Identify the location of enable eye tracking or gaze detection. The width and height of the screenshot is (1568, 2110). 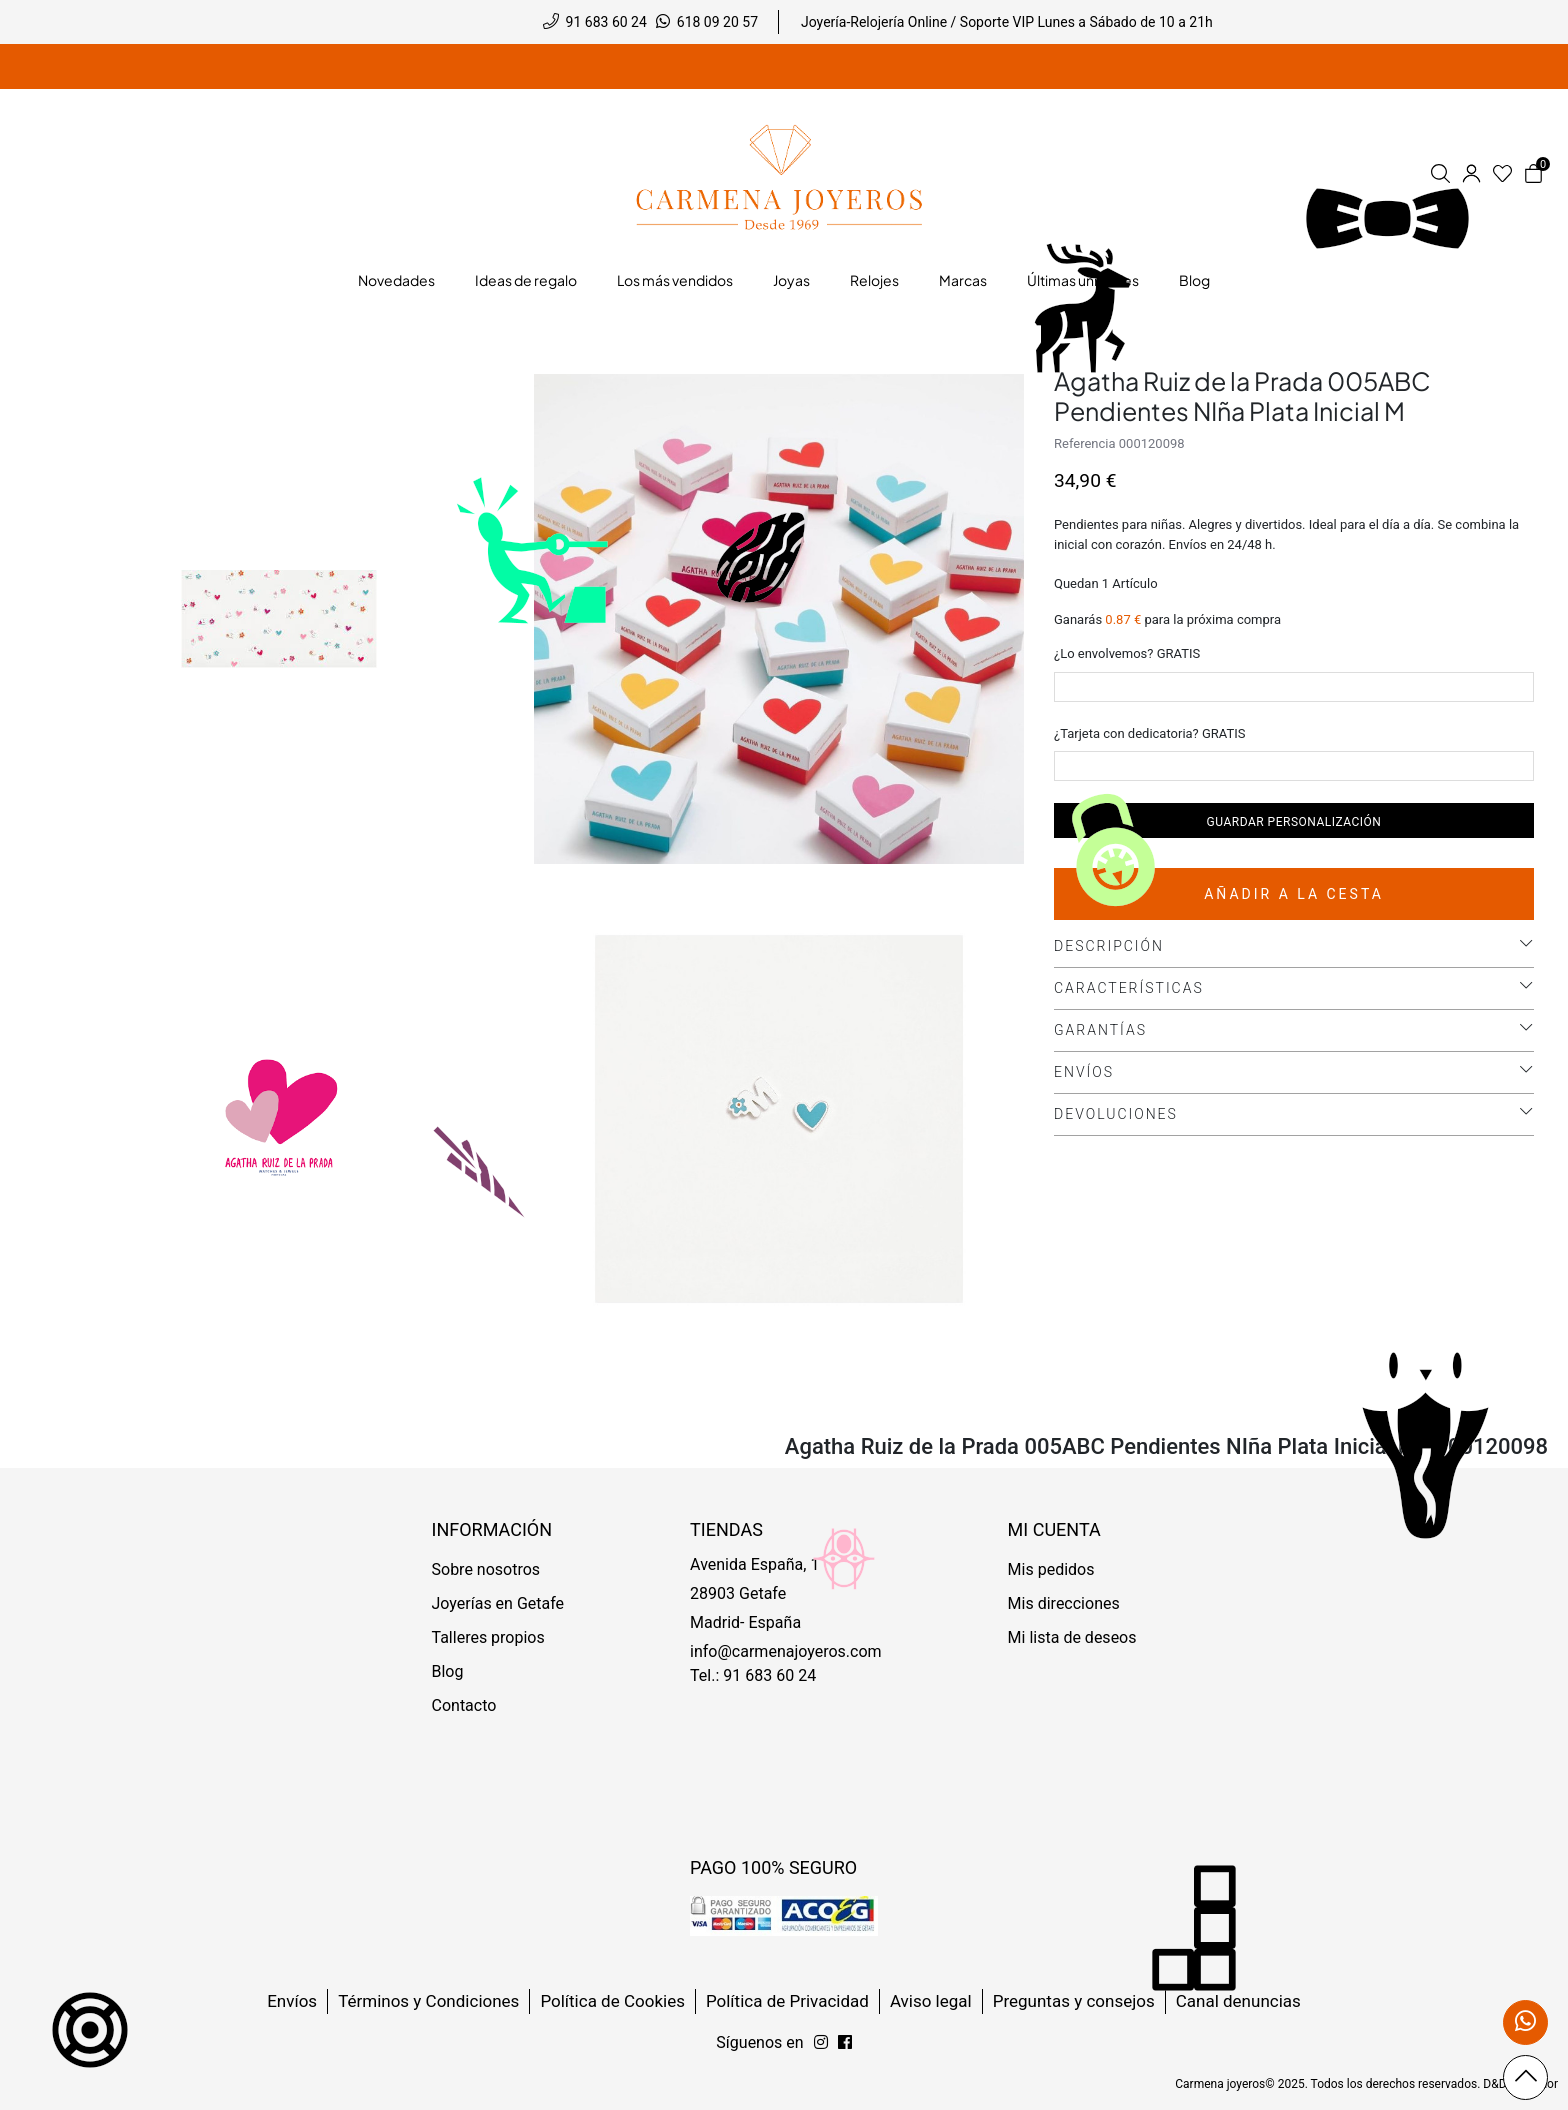
(844, 1559).